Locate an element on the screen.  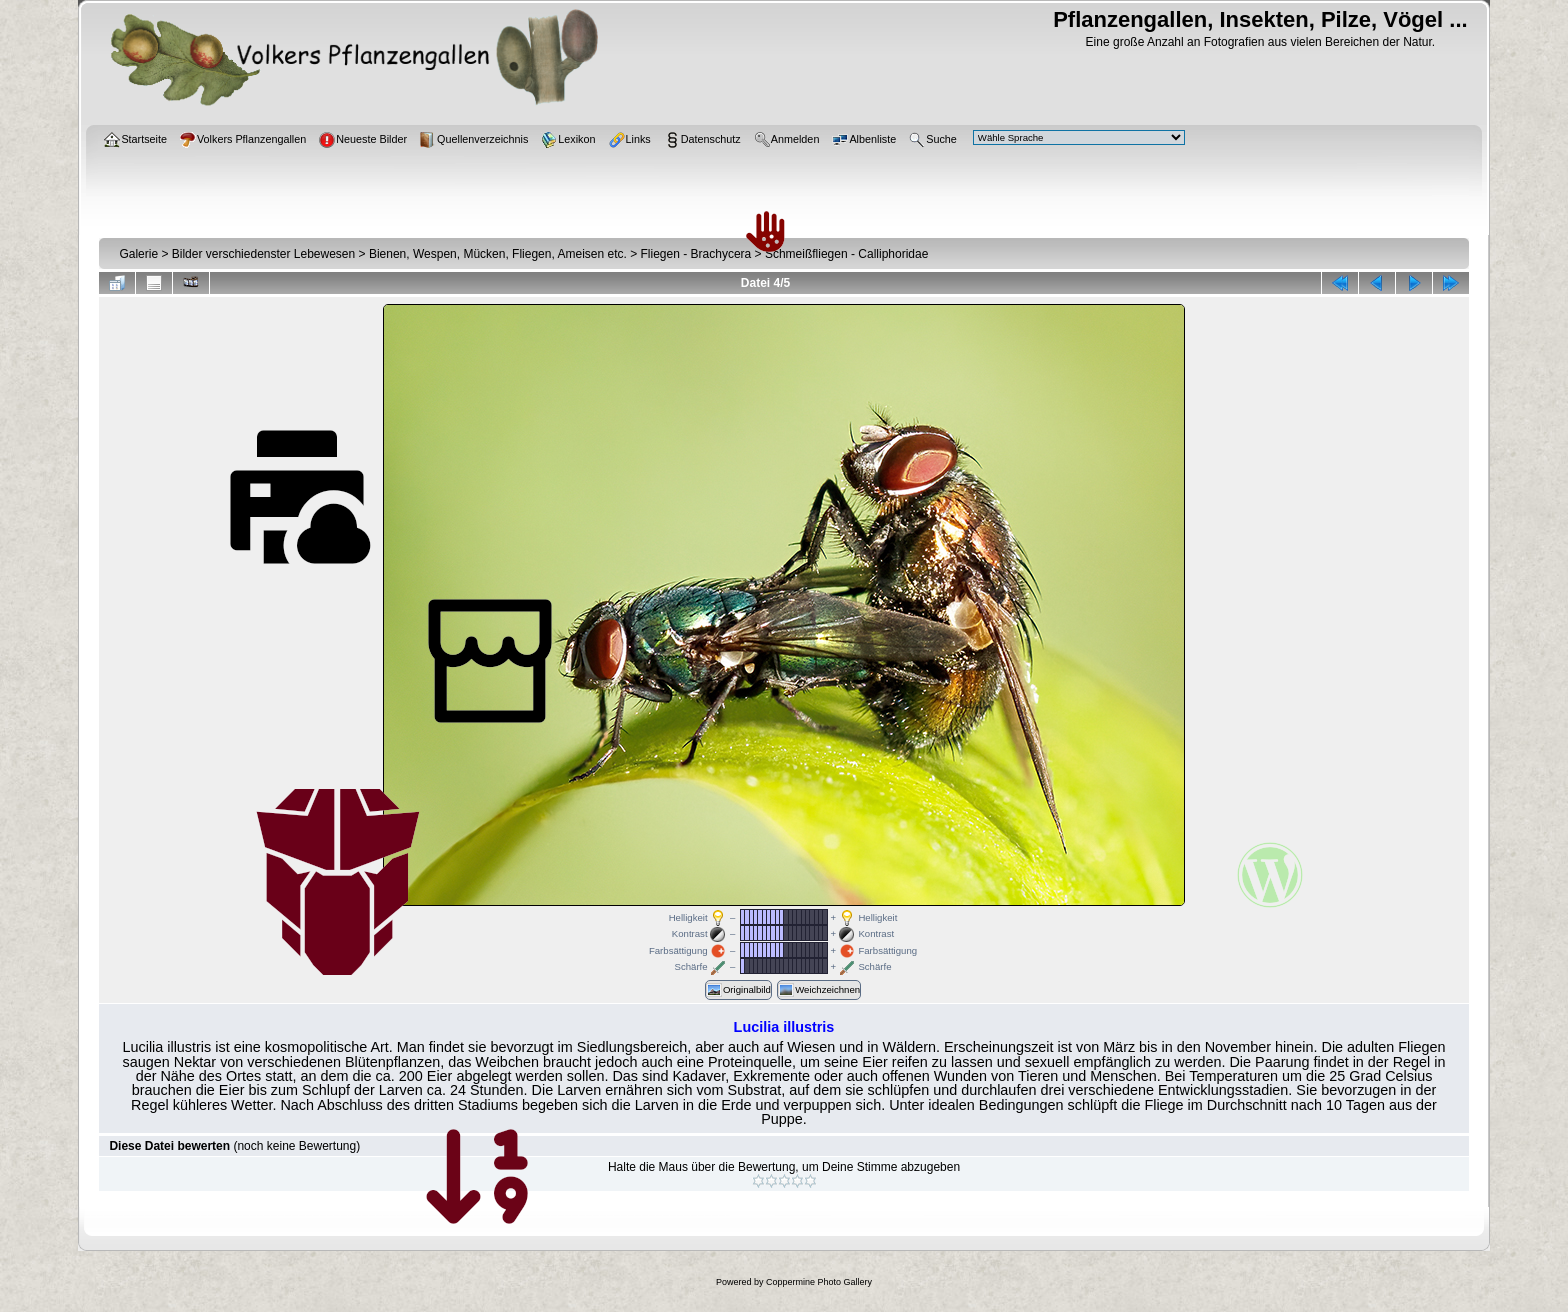
browse or open the store is located at coordinates (490, 661).